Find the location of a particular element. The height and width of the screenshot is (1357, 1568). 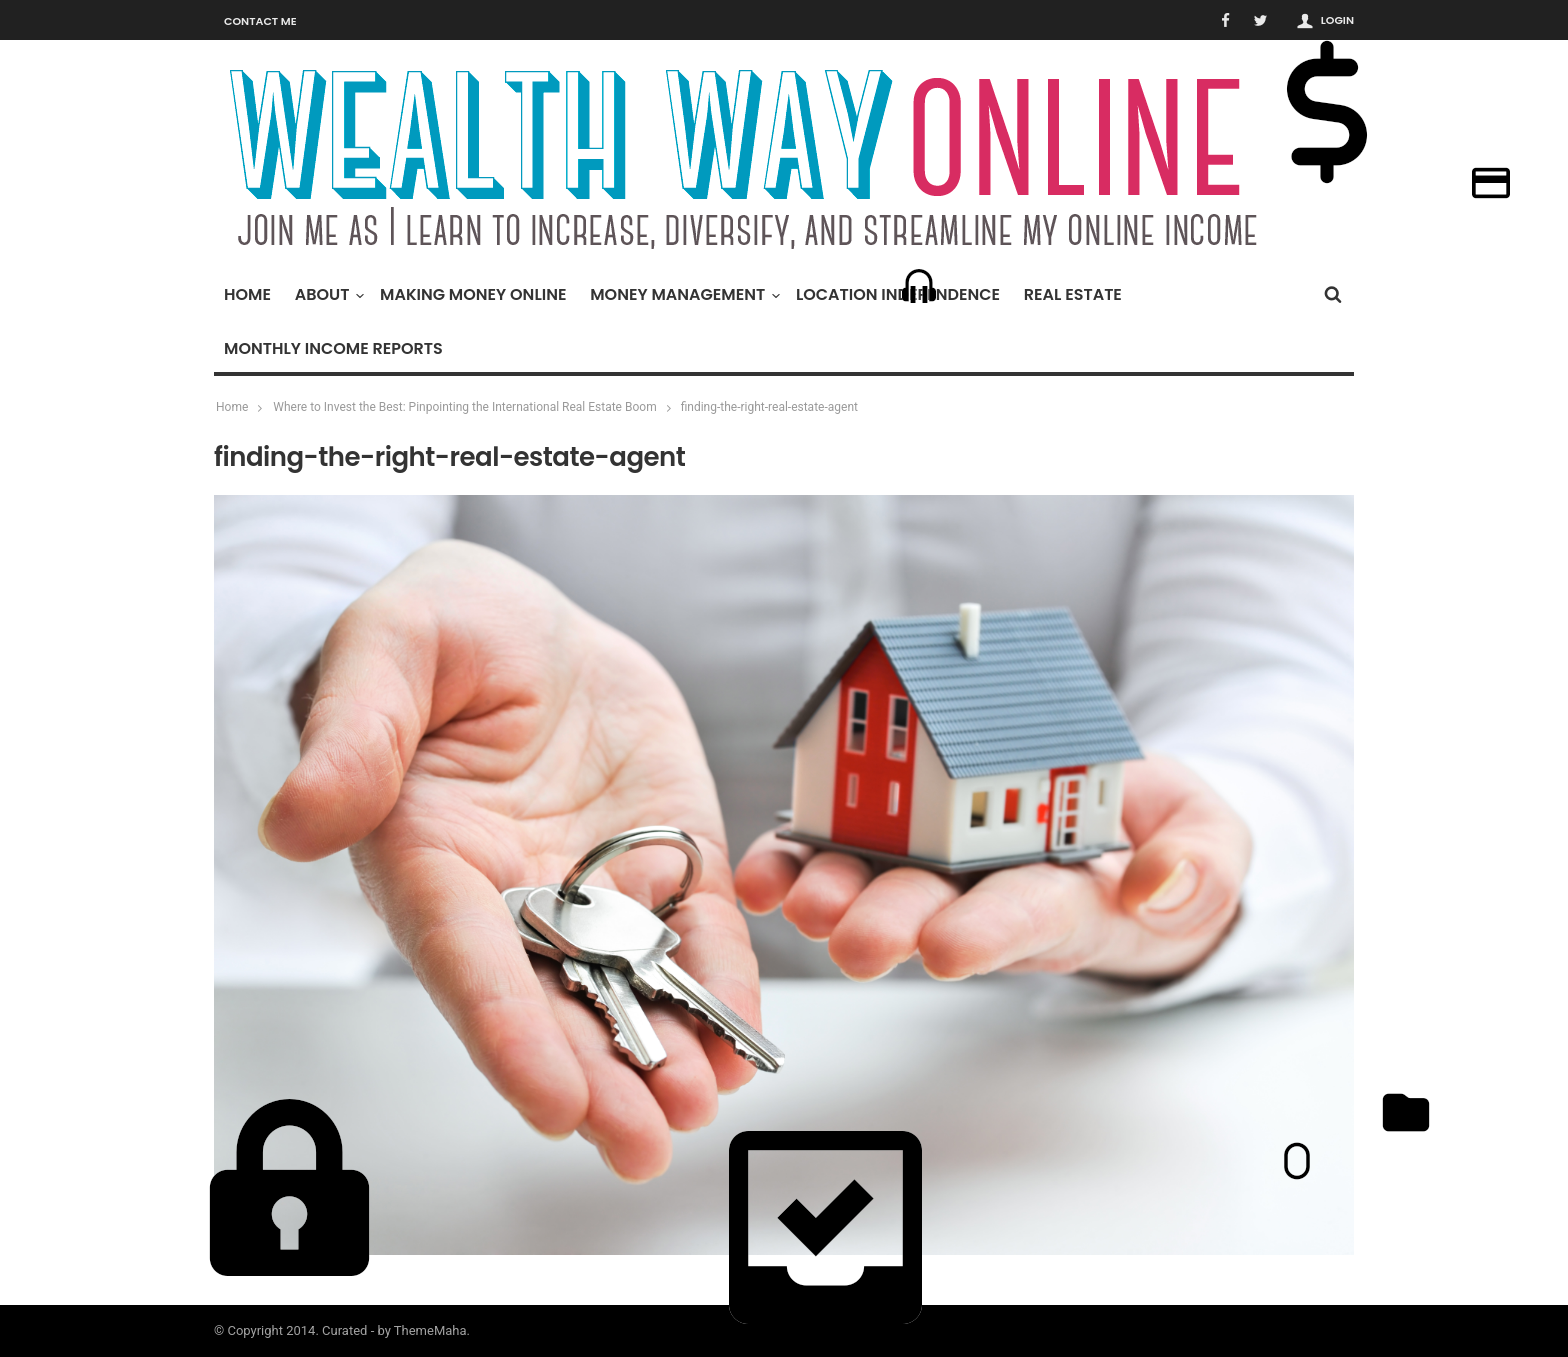

access medication or pharmacy features is located at coordinates (1297, 1161).